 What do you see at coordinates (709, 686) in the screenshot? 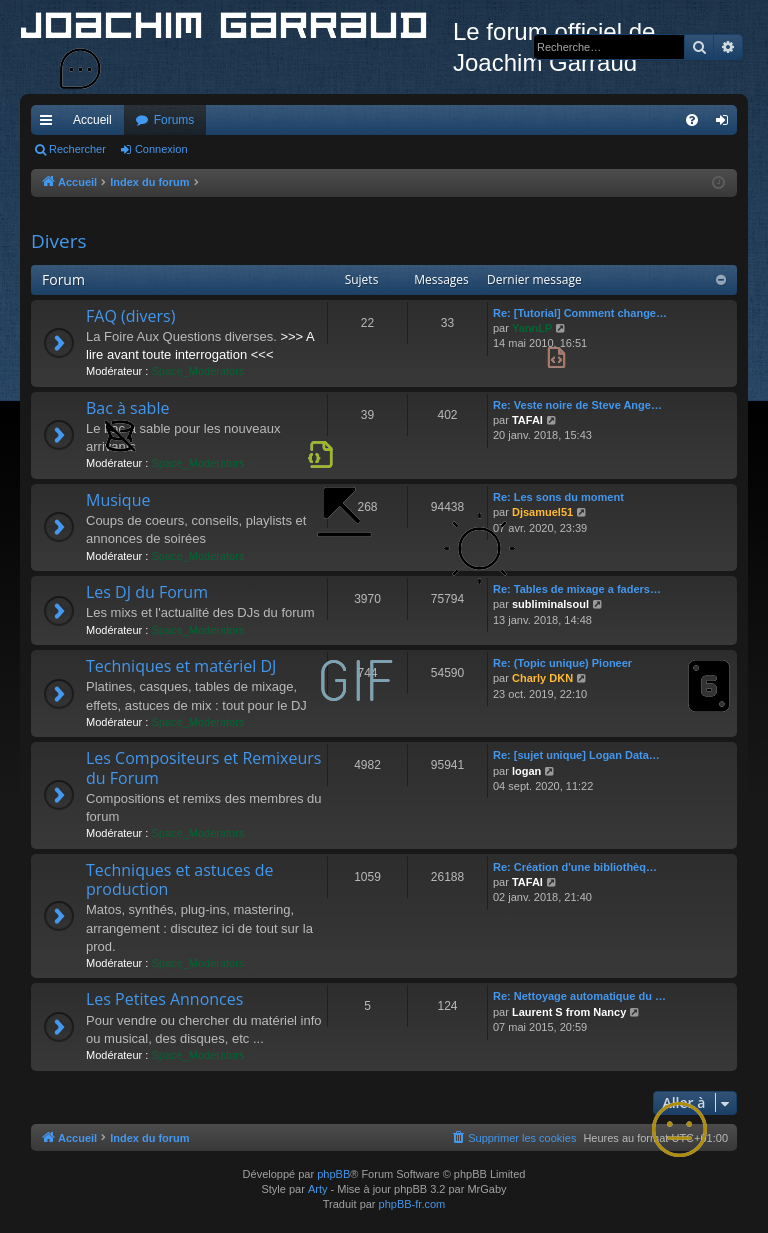
I see `a six of any suit in a card game` at bounding box center [709, 686].